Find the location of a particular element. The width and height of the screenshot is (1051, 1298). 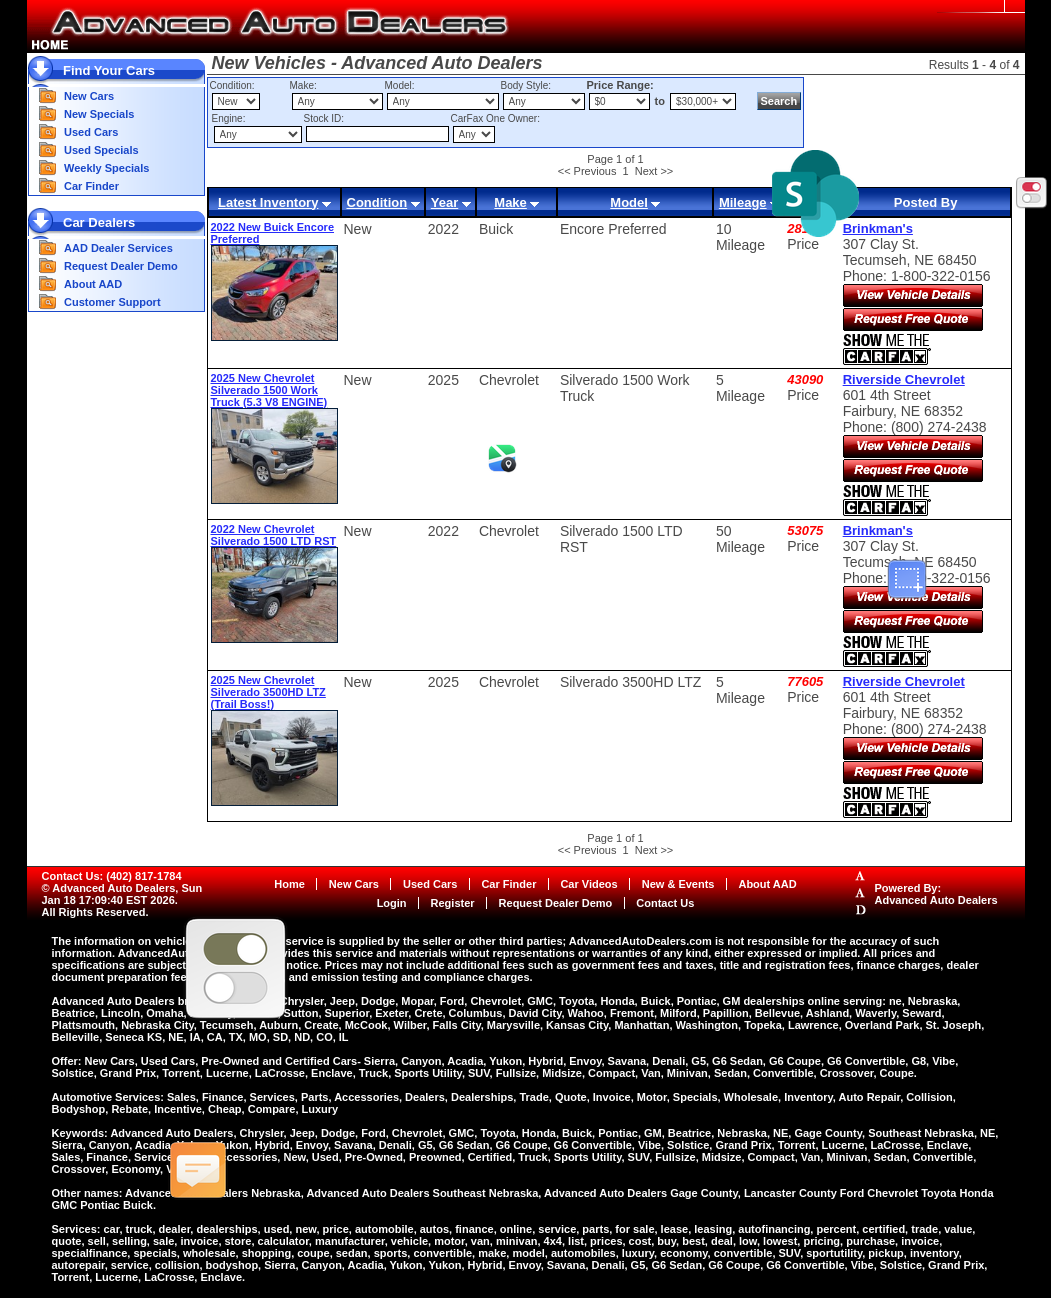

open system settings or preferences is located at coordinates (235, 968).